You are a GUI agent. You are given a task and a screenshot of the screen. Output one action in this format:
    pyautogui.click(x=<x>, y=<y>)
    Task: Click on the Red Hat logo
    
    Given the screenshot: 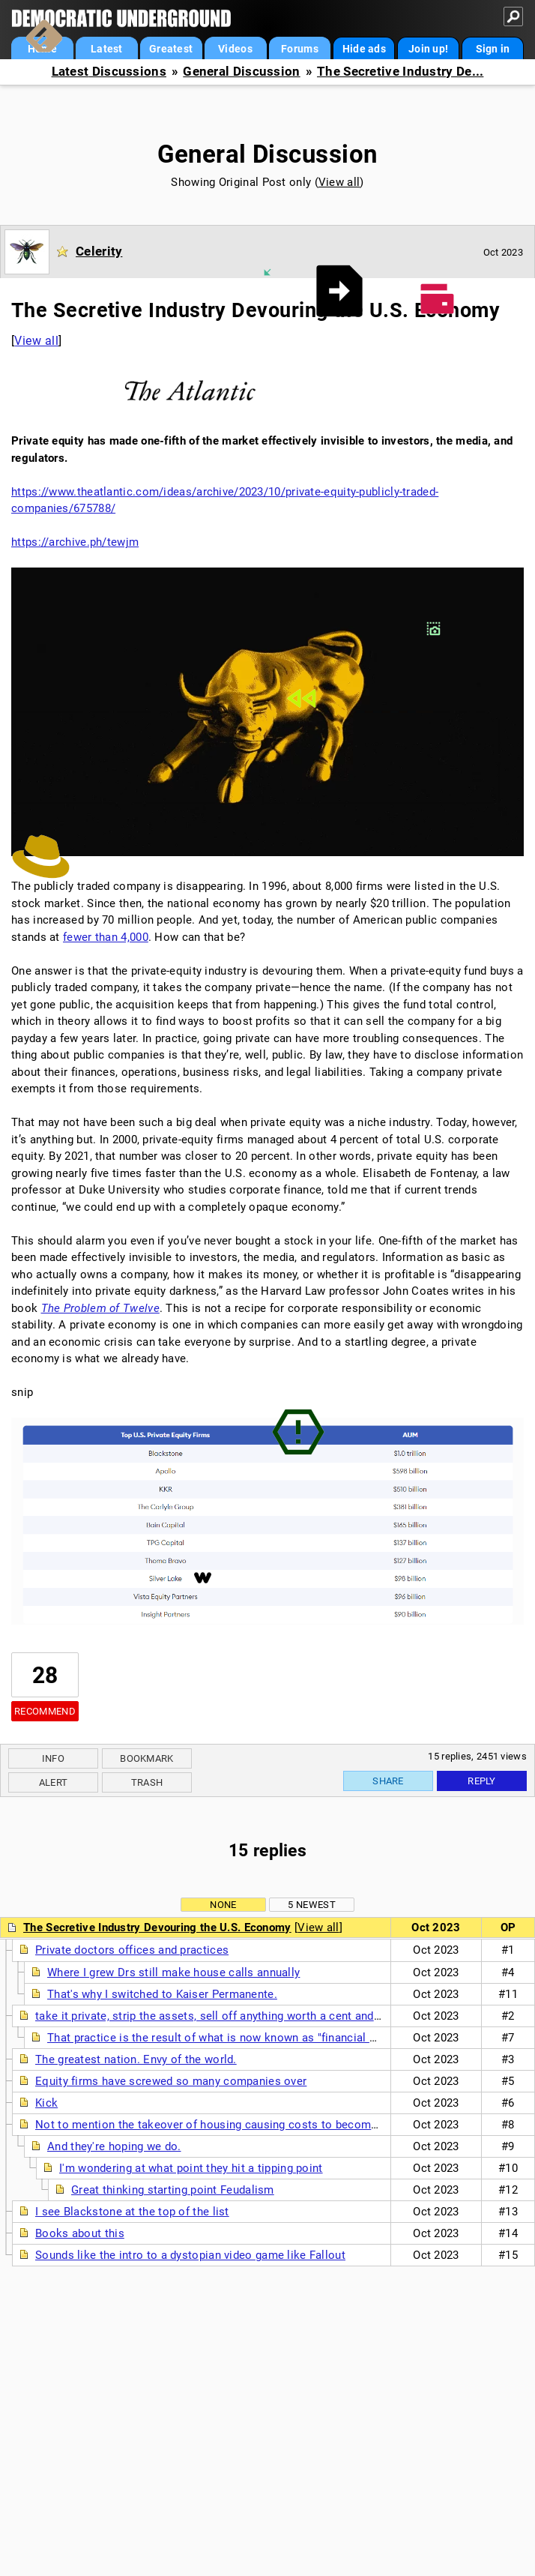 What is the action you would take?
    pyautogui.click(x=40, y=856)
    